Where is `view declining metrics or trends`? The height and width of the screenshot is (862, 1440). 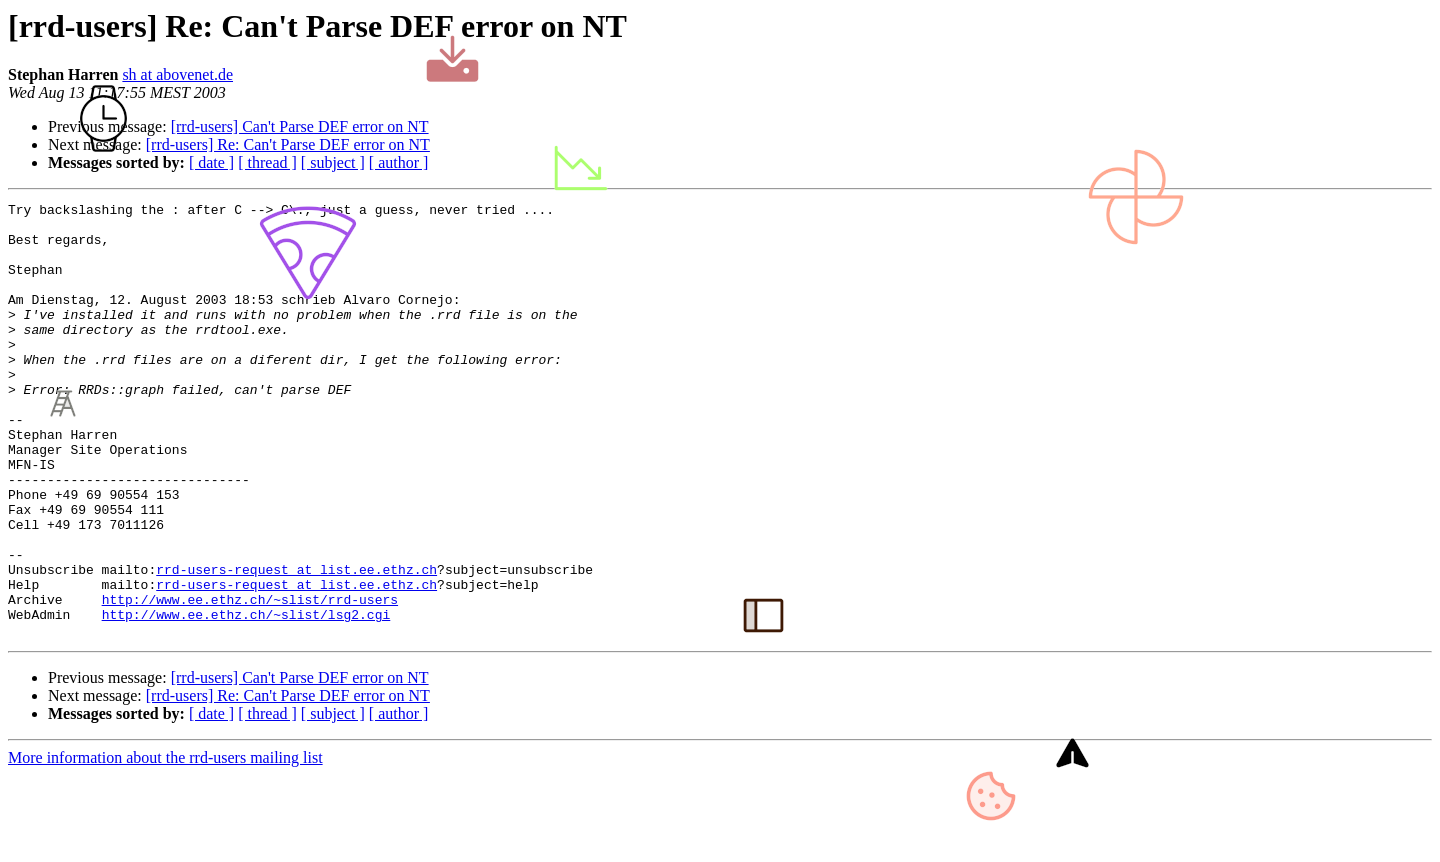 view declining metrics or trends is located at coordinates (581, 168).